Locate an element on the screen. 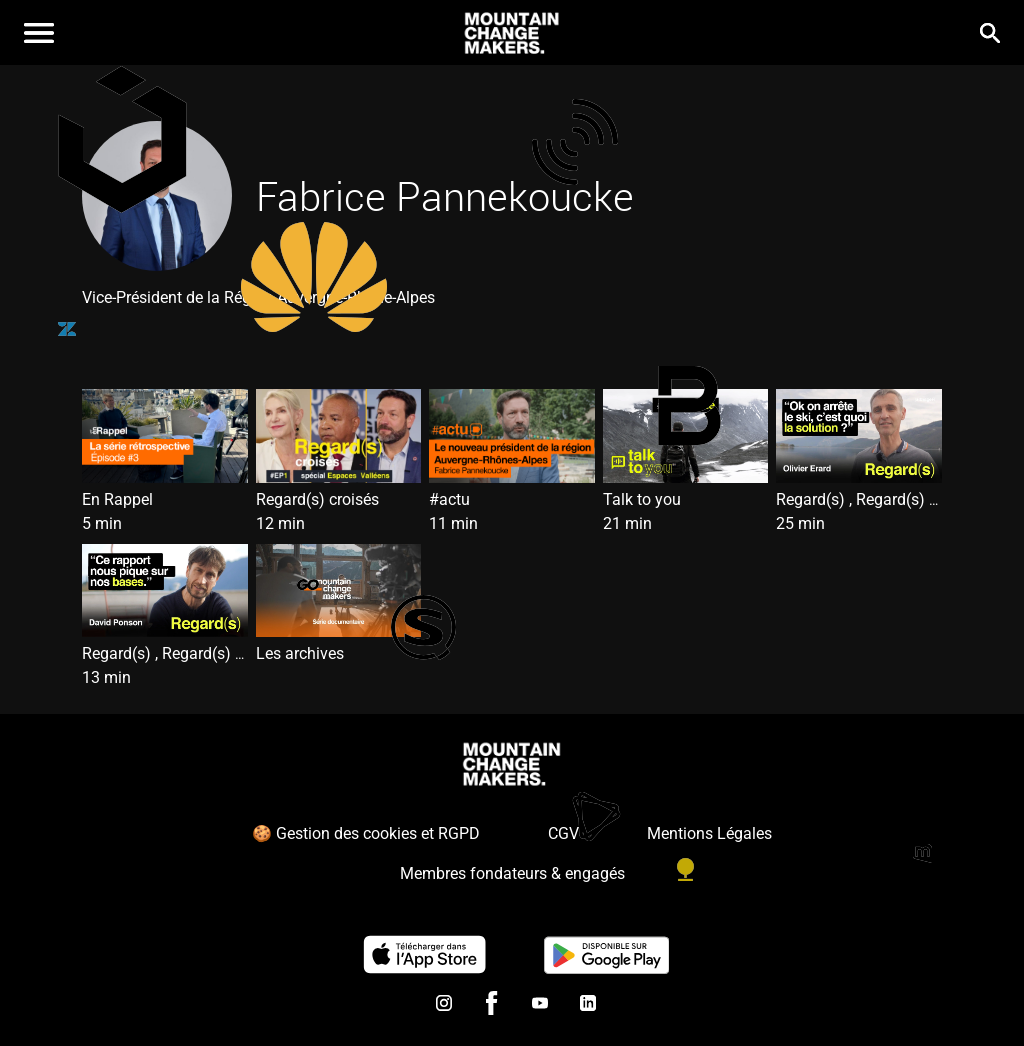 This screenshot has width=1024, height=1046. go programming language logo is located at coordinates (304, 585).